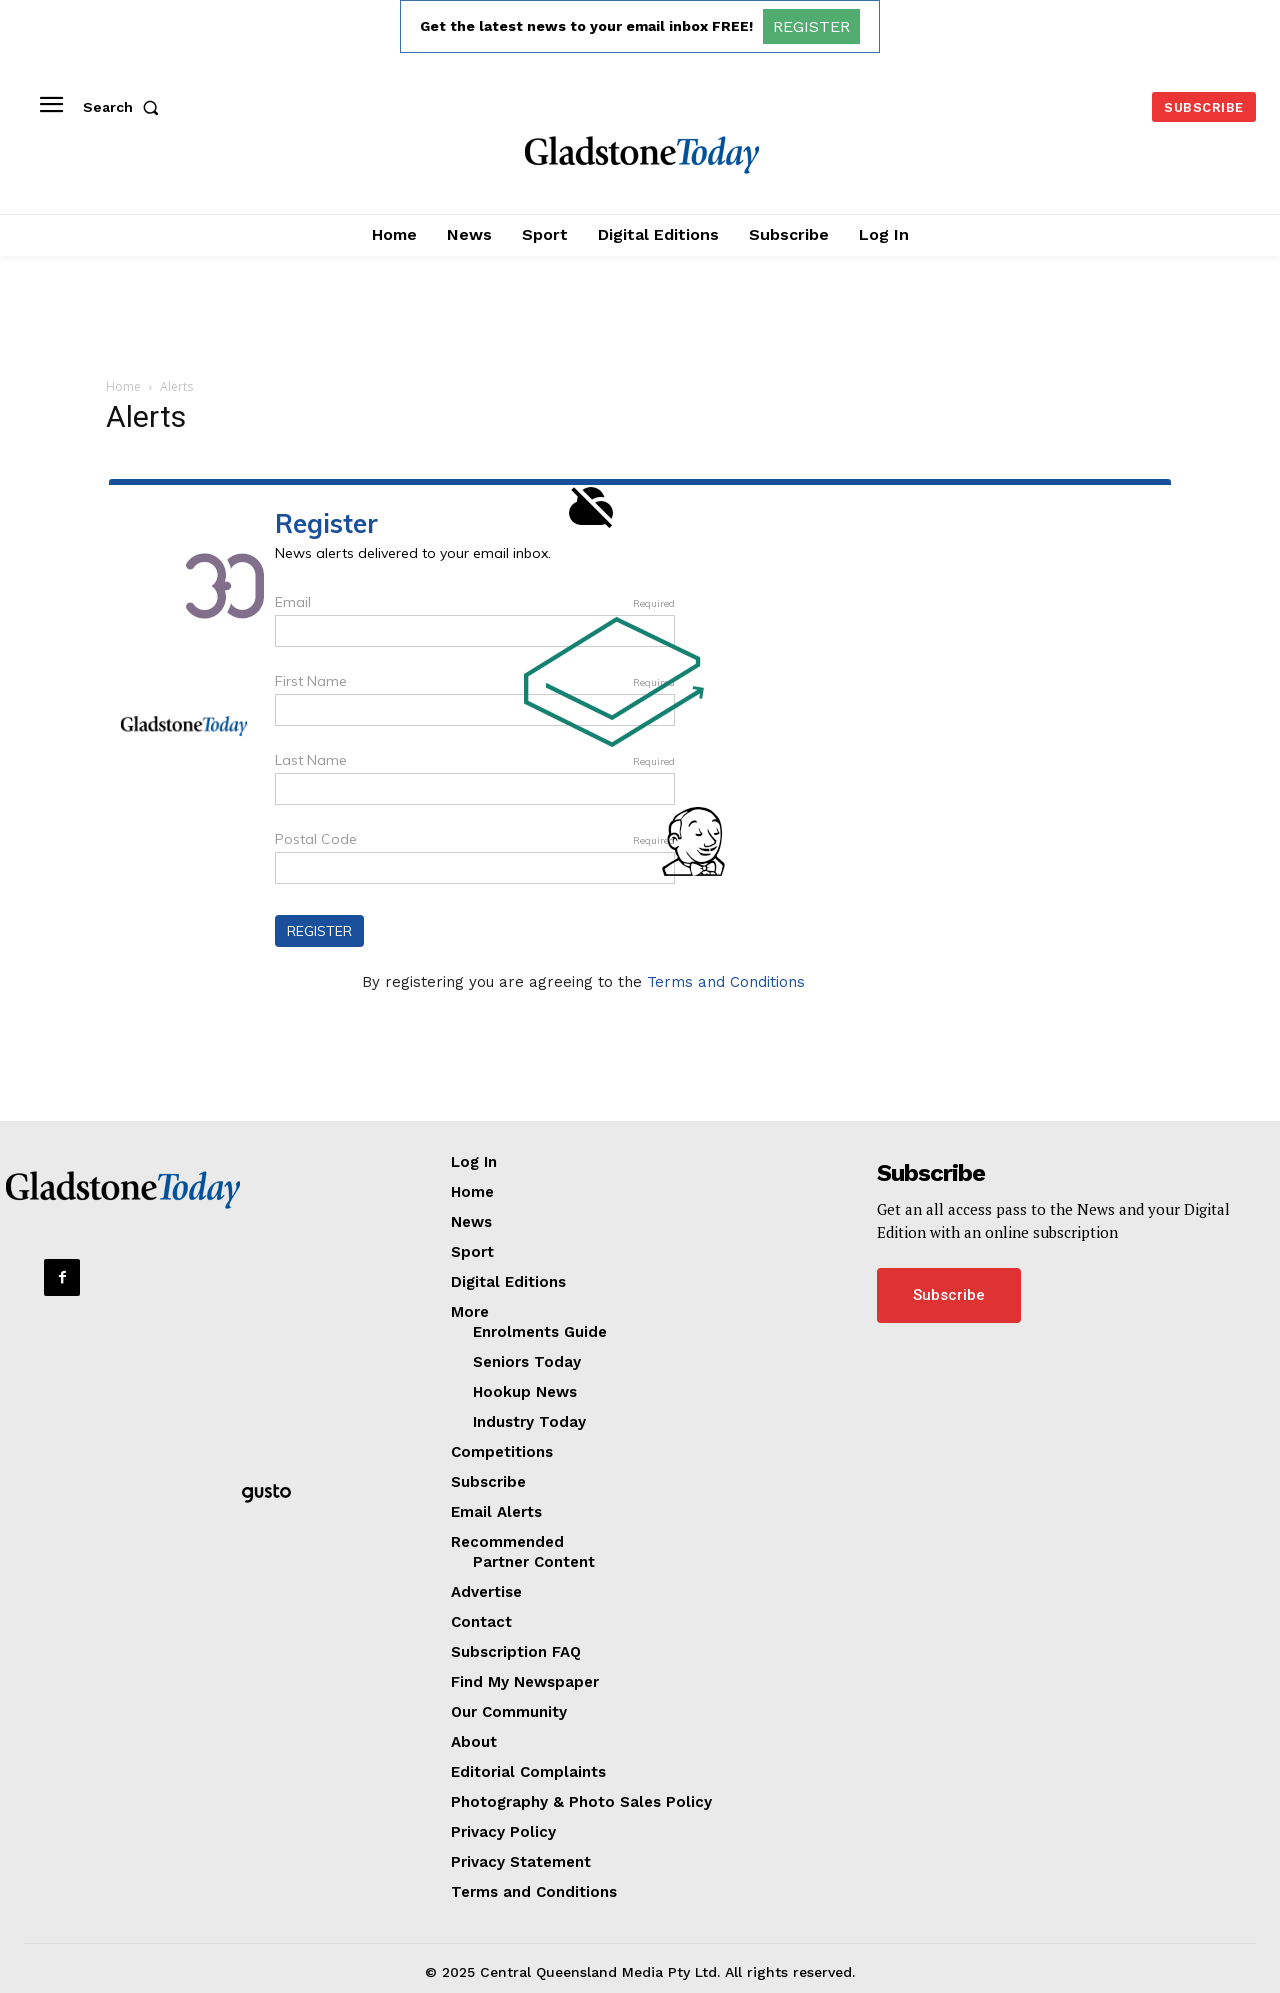  What do you see at coordinates (693, 841) in the screenshot?
I see `jenkins CI/CD automation server logo` at bounding box center [693, 841].